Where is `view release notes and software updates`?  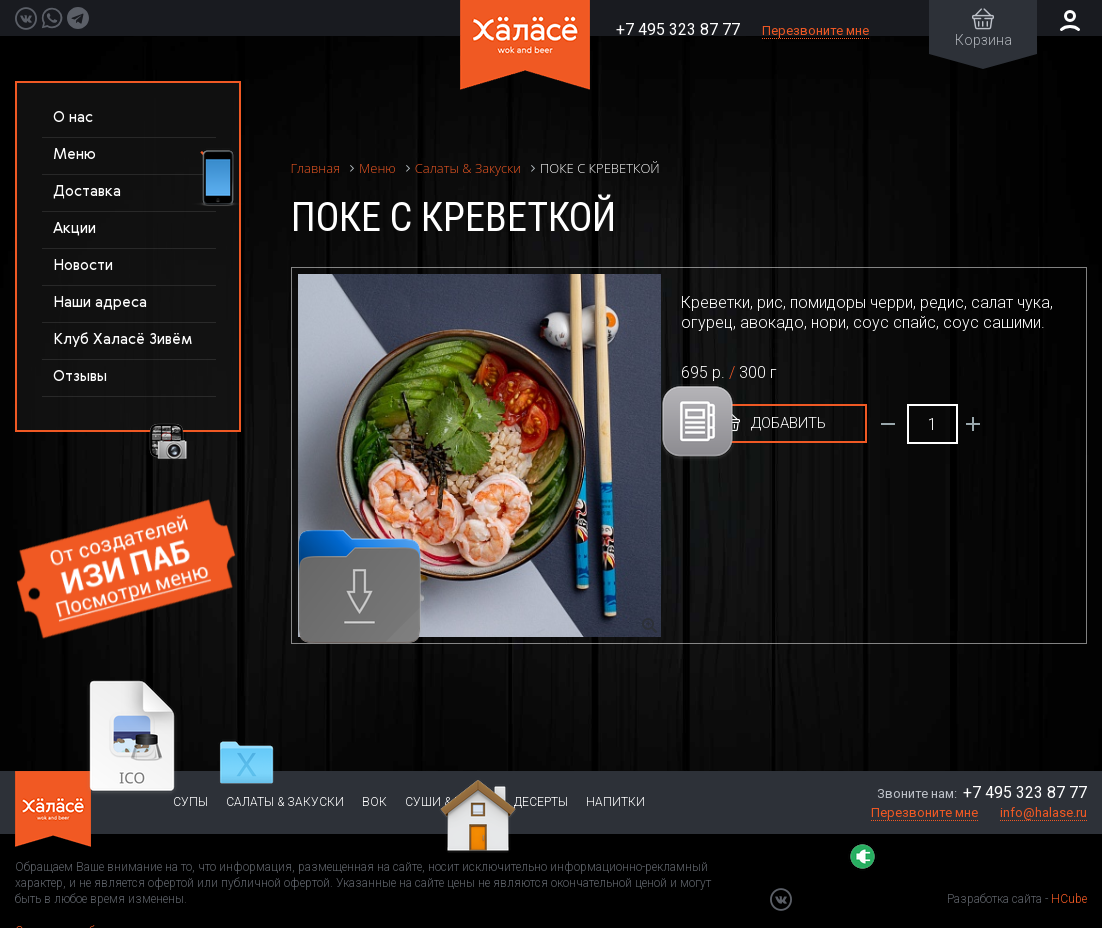 view release notes and software updates is located at coordinates (697, 422).